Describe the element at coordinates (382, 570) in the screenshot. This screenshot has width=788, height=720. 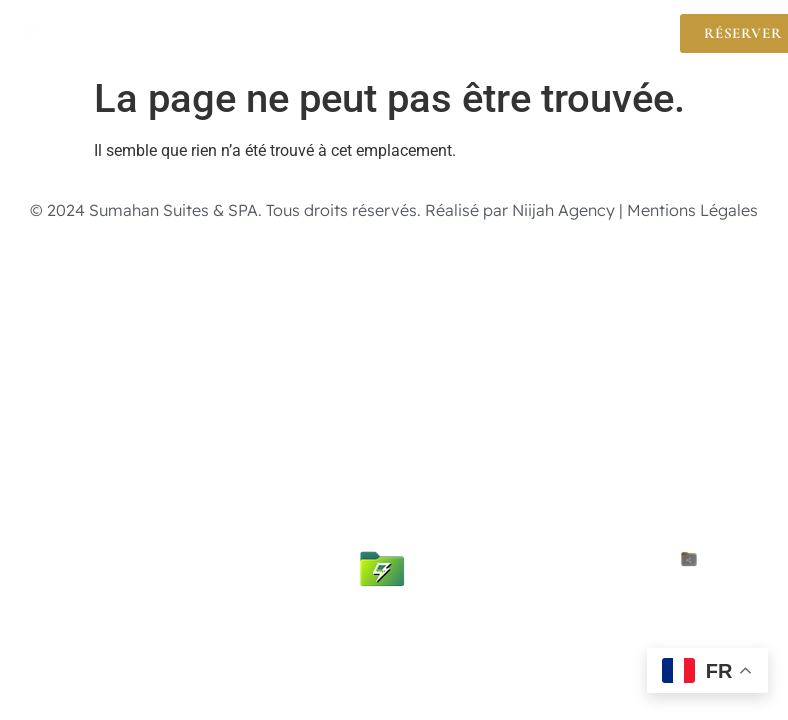
I see `open your GameJolt games folder` at that location.